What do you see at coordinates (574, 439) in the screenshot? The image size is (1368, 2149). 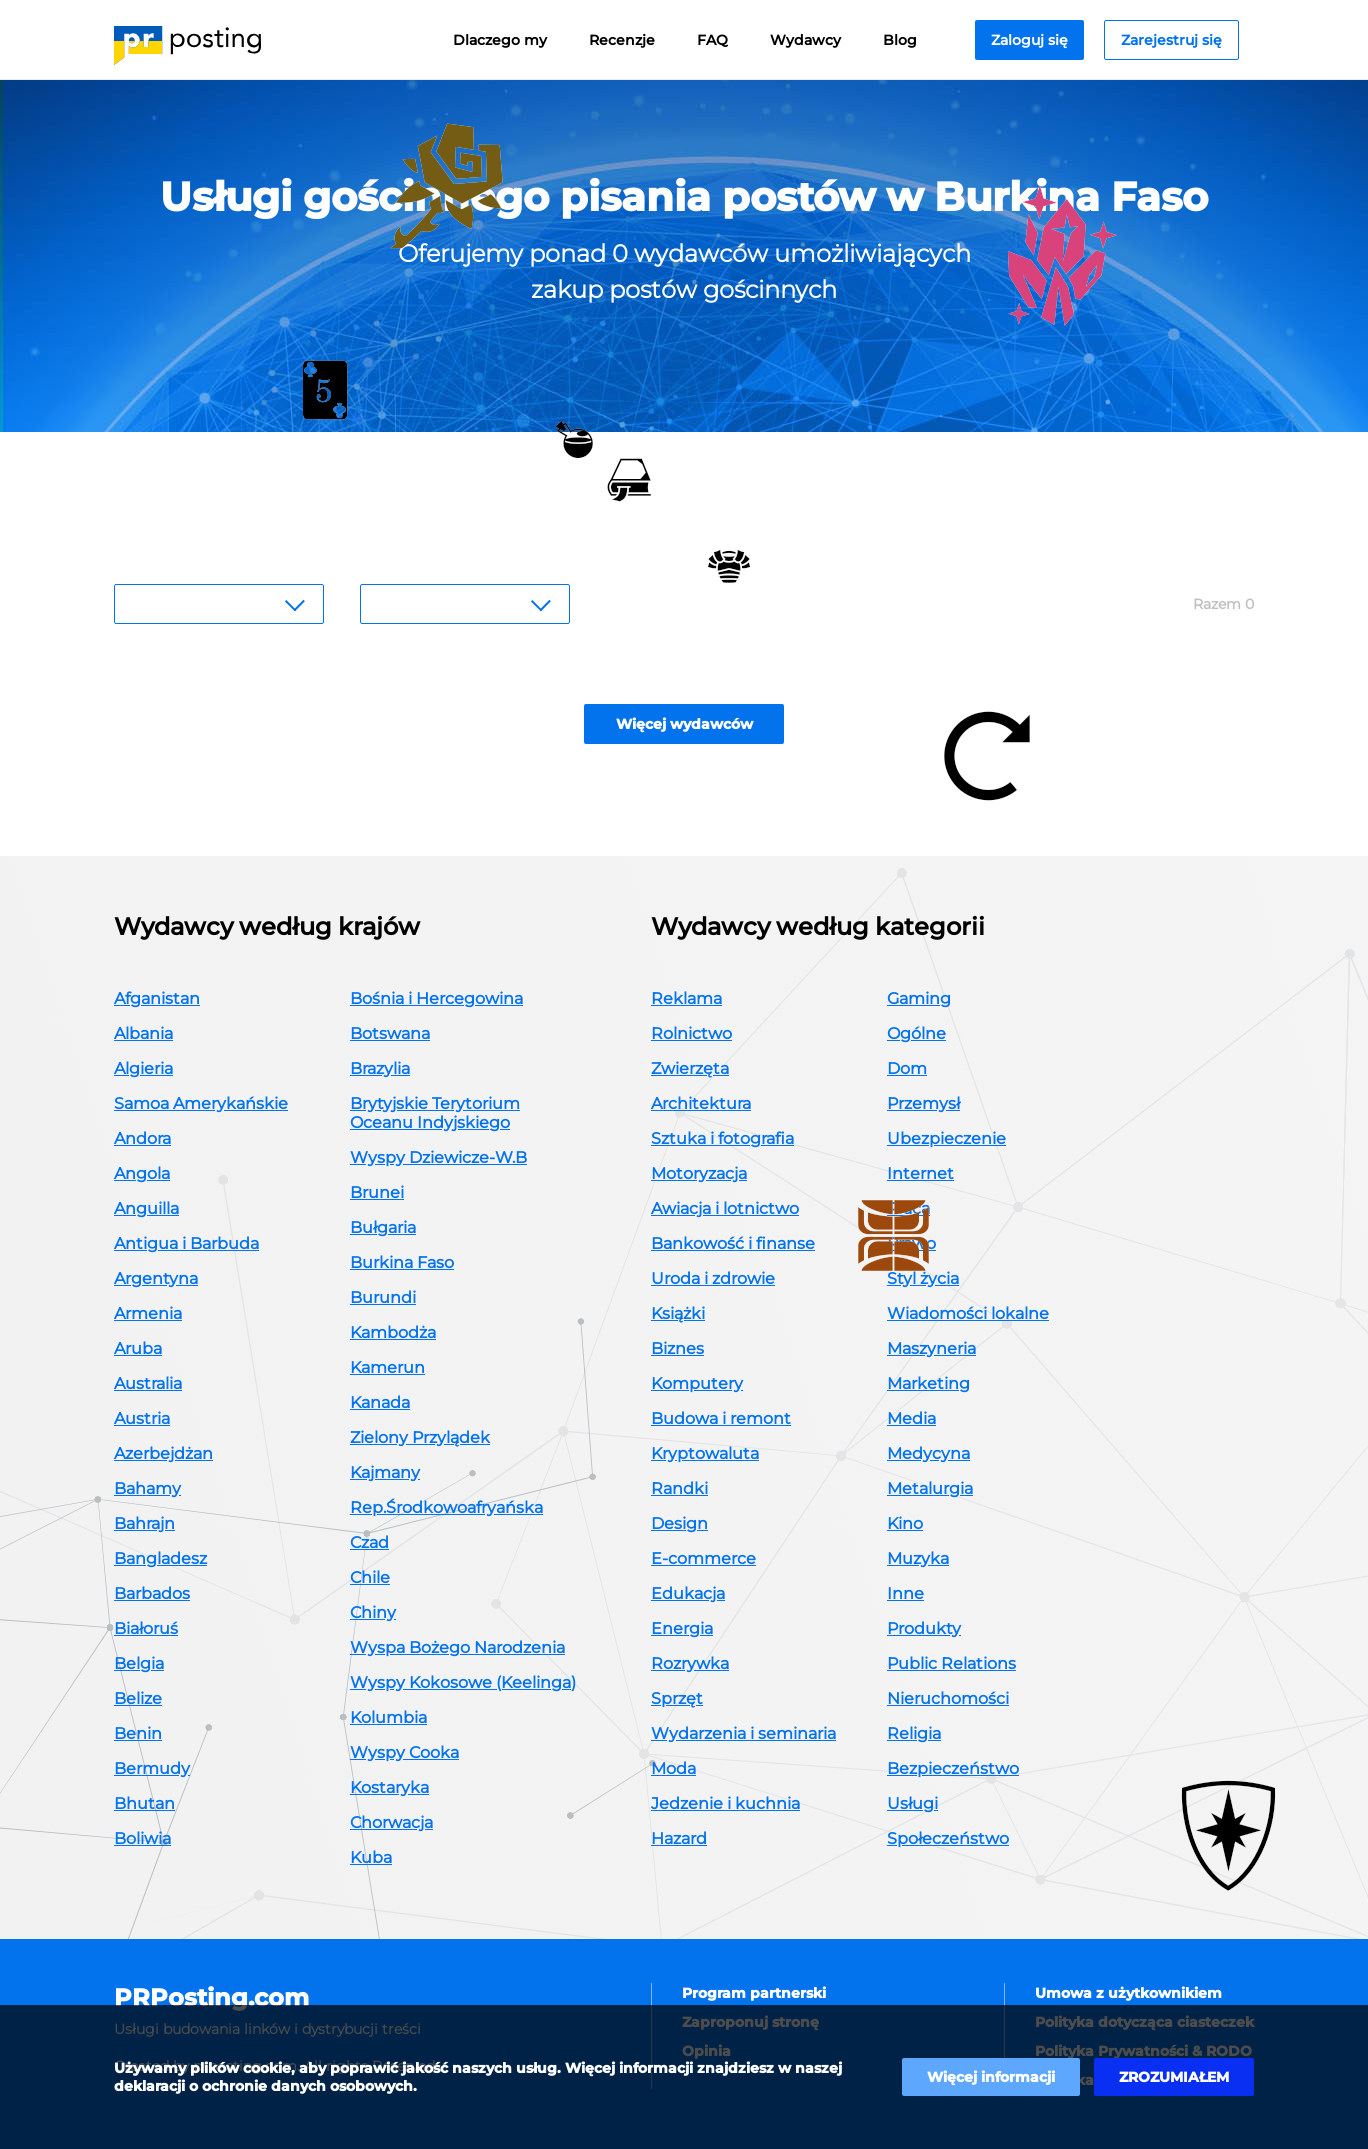 I see `use a potion or consumable item` at bounding box center [574, 439].